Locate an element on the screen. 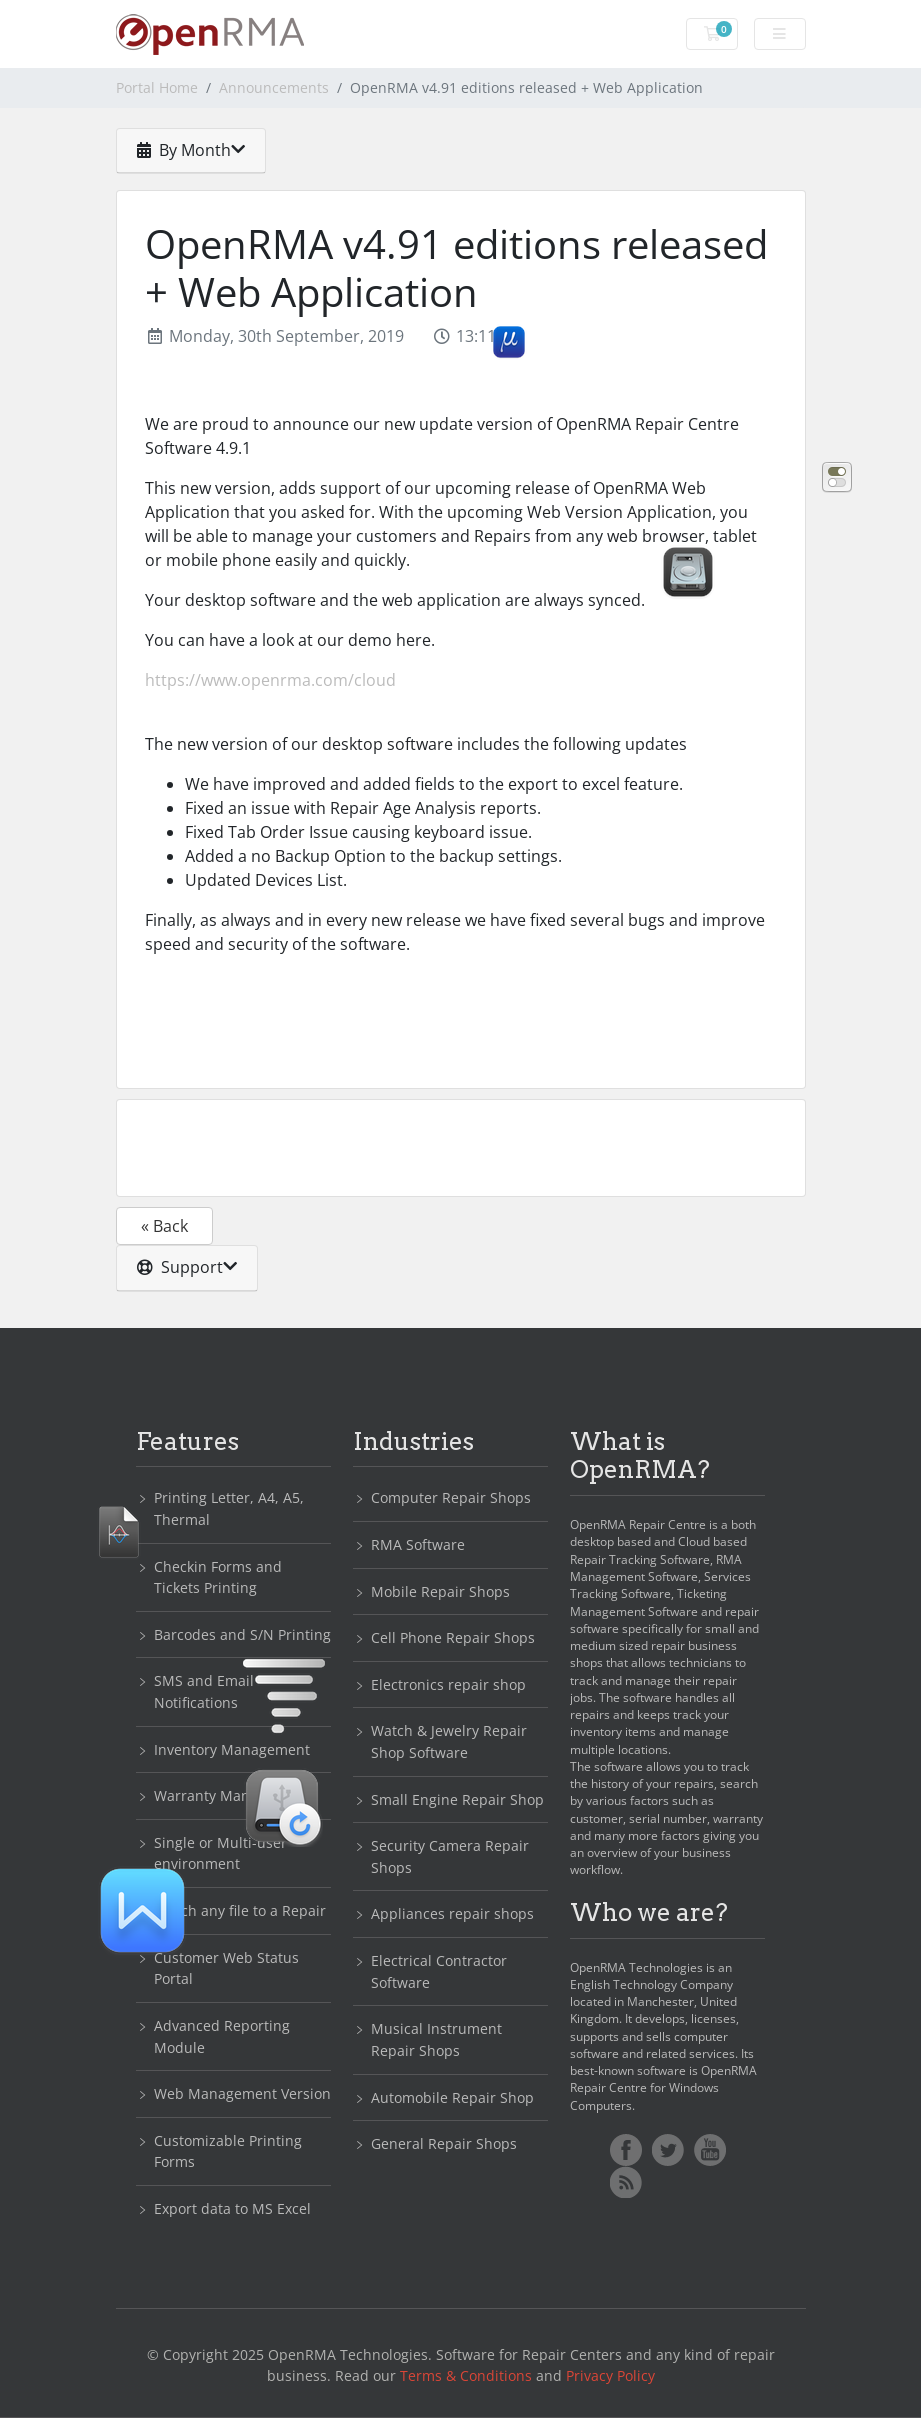 The image size is (921, 2418). open the Micro app is located at coordinates (509, 342).